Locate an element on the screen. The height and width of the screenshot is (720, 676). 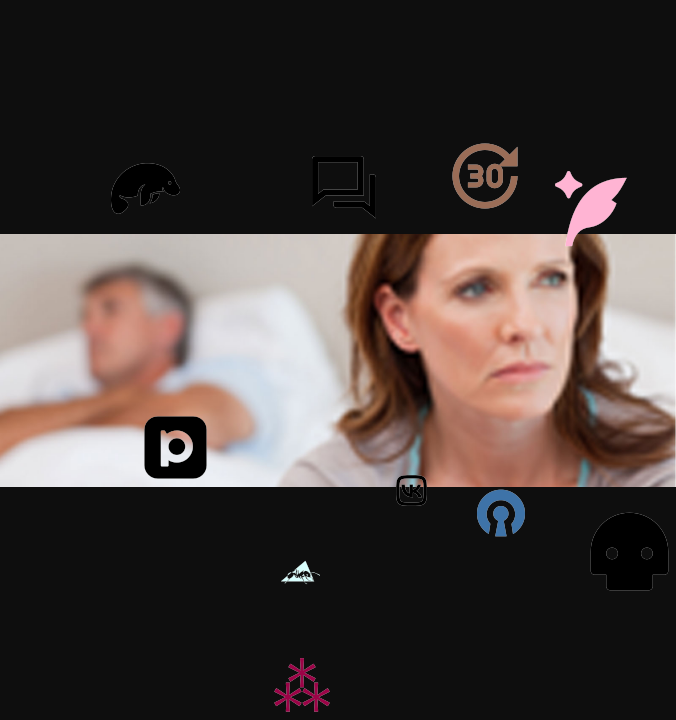
open OpenVPN settings is located at coordinates (501, 513).